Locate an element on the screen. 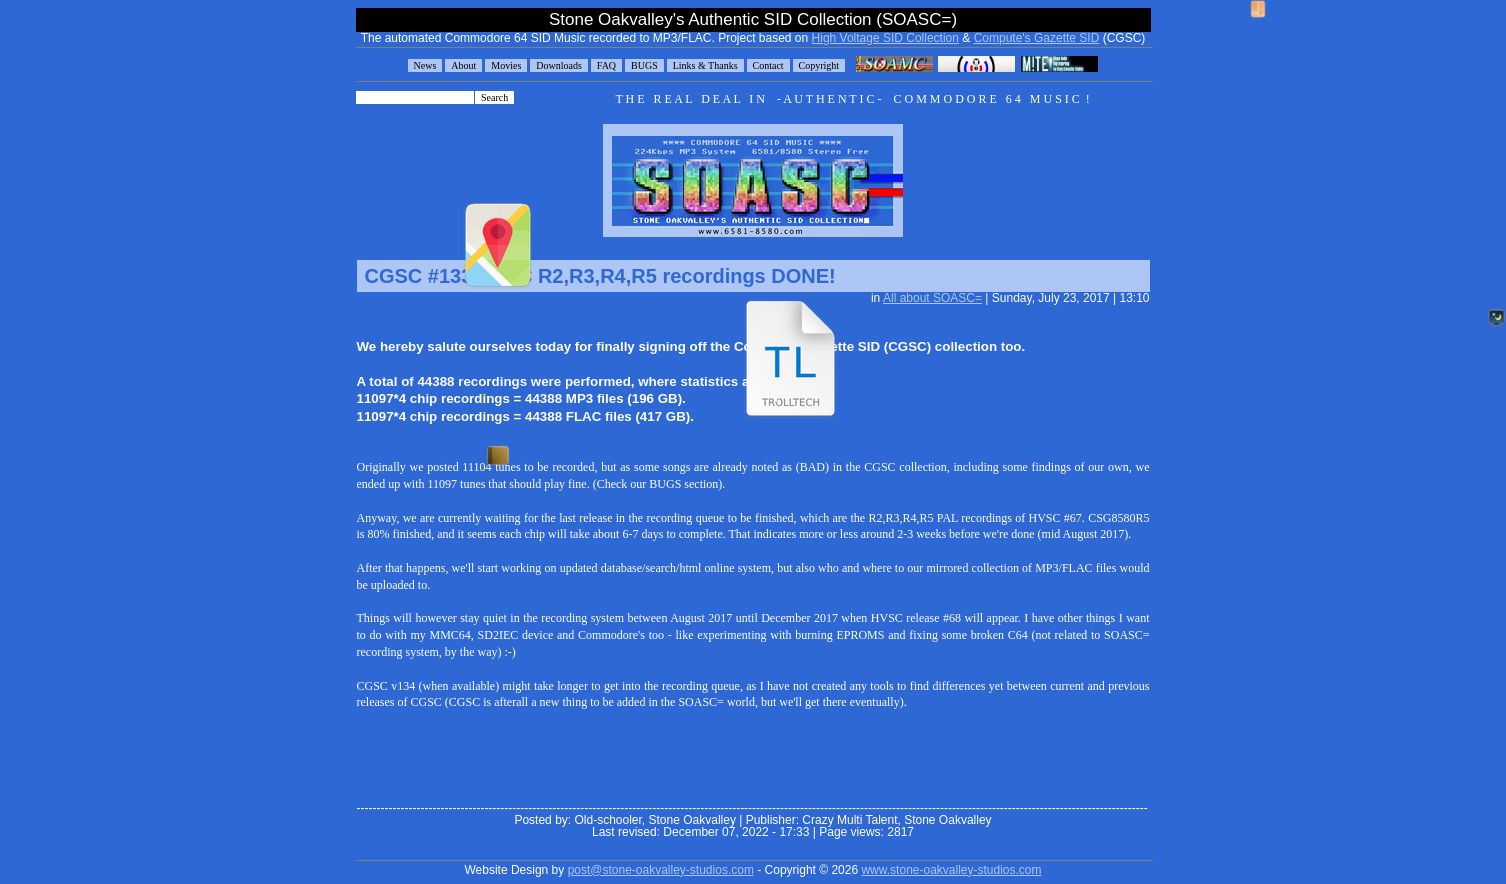 The image size is (1506, 884). a google earth KML geographic data file is located at coordinates (498, 245).